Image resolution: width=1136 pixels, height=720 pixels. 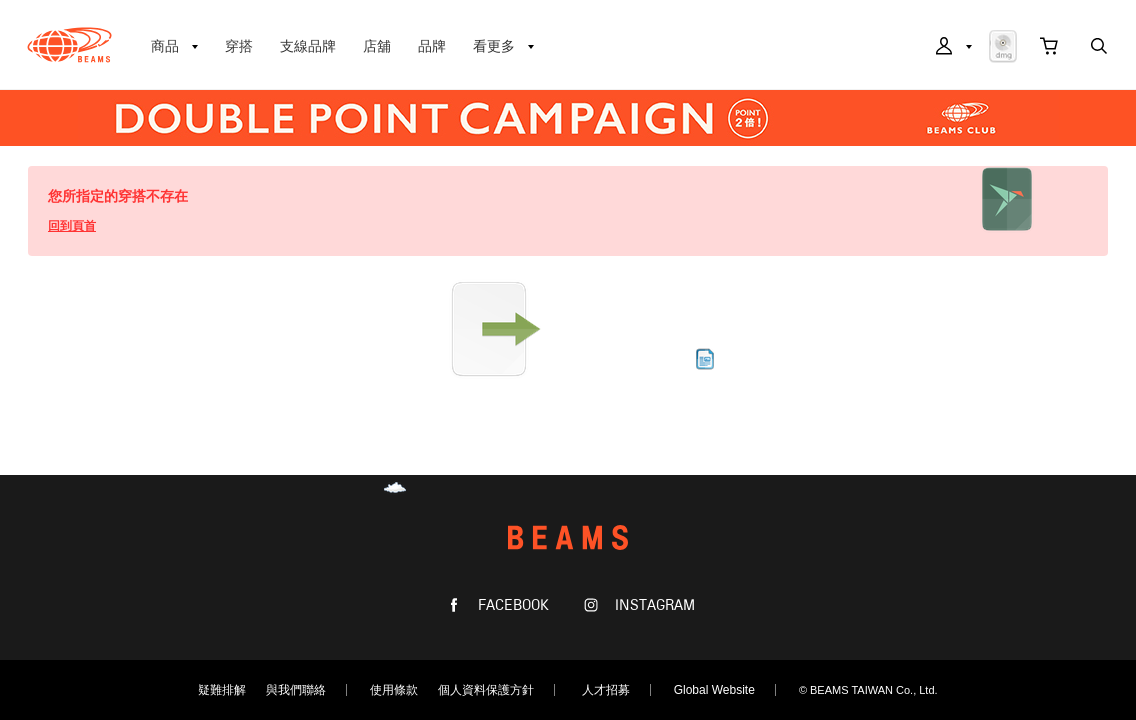 I want to click on a snap package file for linux software installation, so click(x=1007, y=199).